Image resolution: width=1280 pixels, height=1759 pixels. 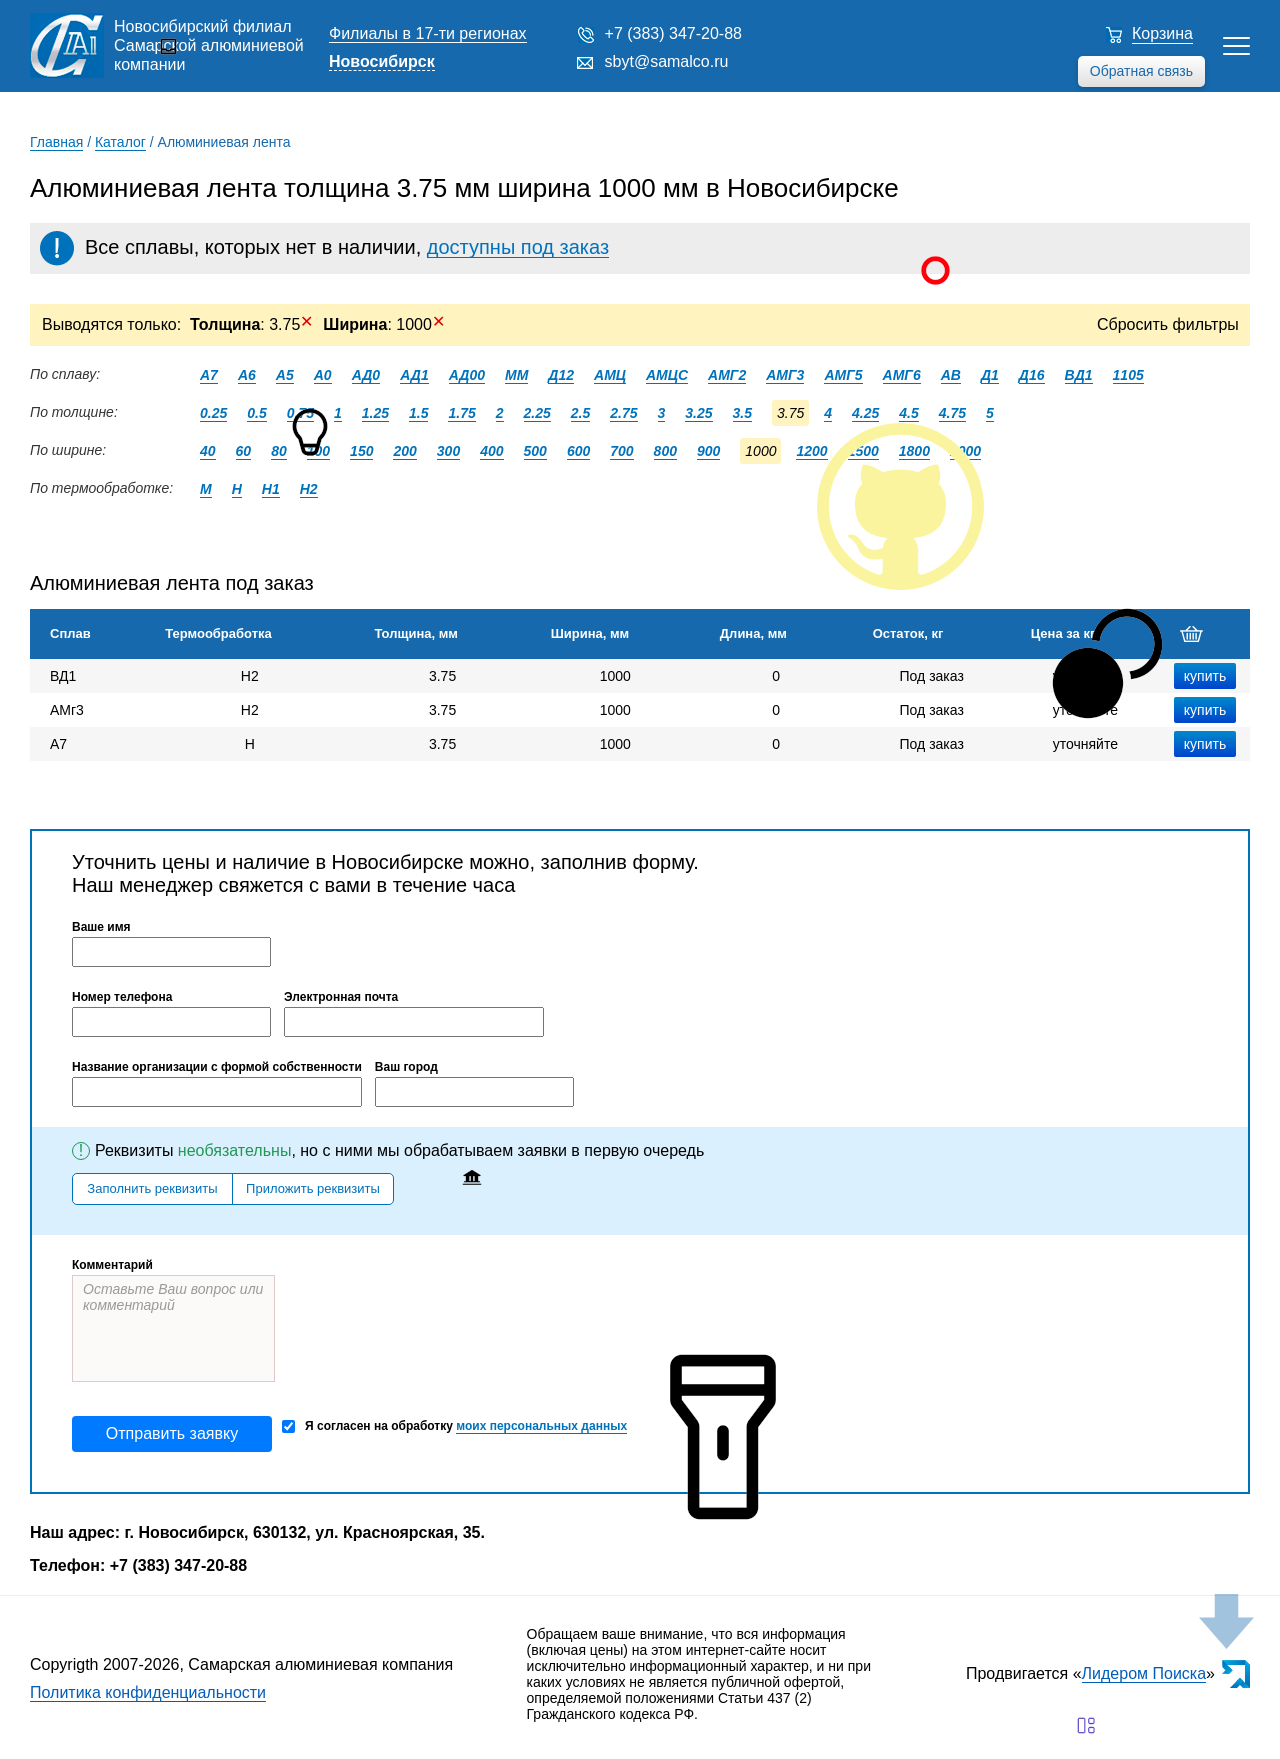 What do you see at coordinates (1085, 1725) in the screenshot?
I see `toggle editor layout view` at bounding box center [1085, 1725].